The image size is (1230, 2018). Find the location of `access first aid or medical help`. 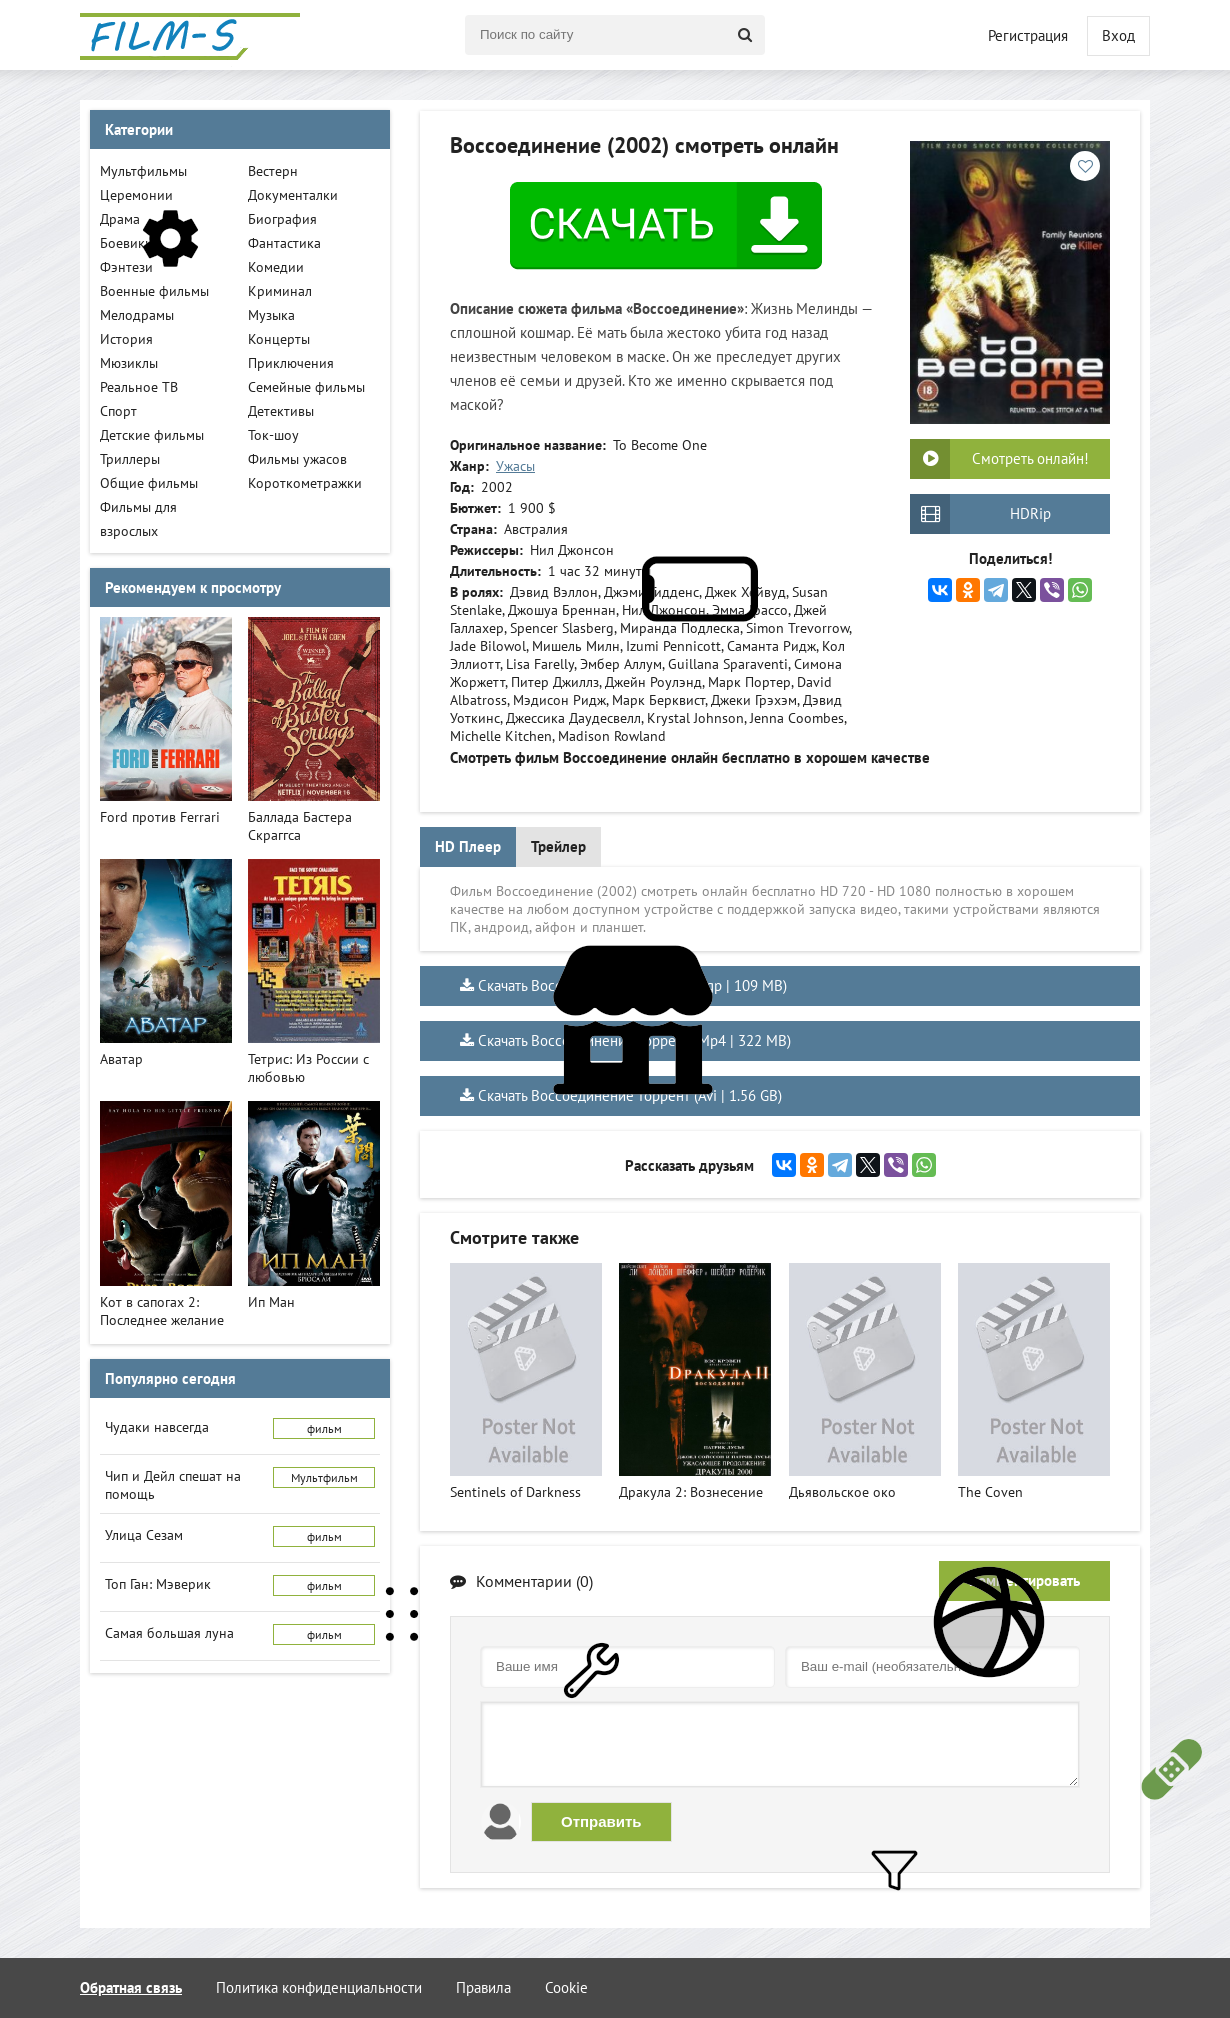

access first aid or medical help is located at coordinates (1171, 1769).